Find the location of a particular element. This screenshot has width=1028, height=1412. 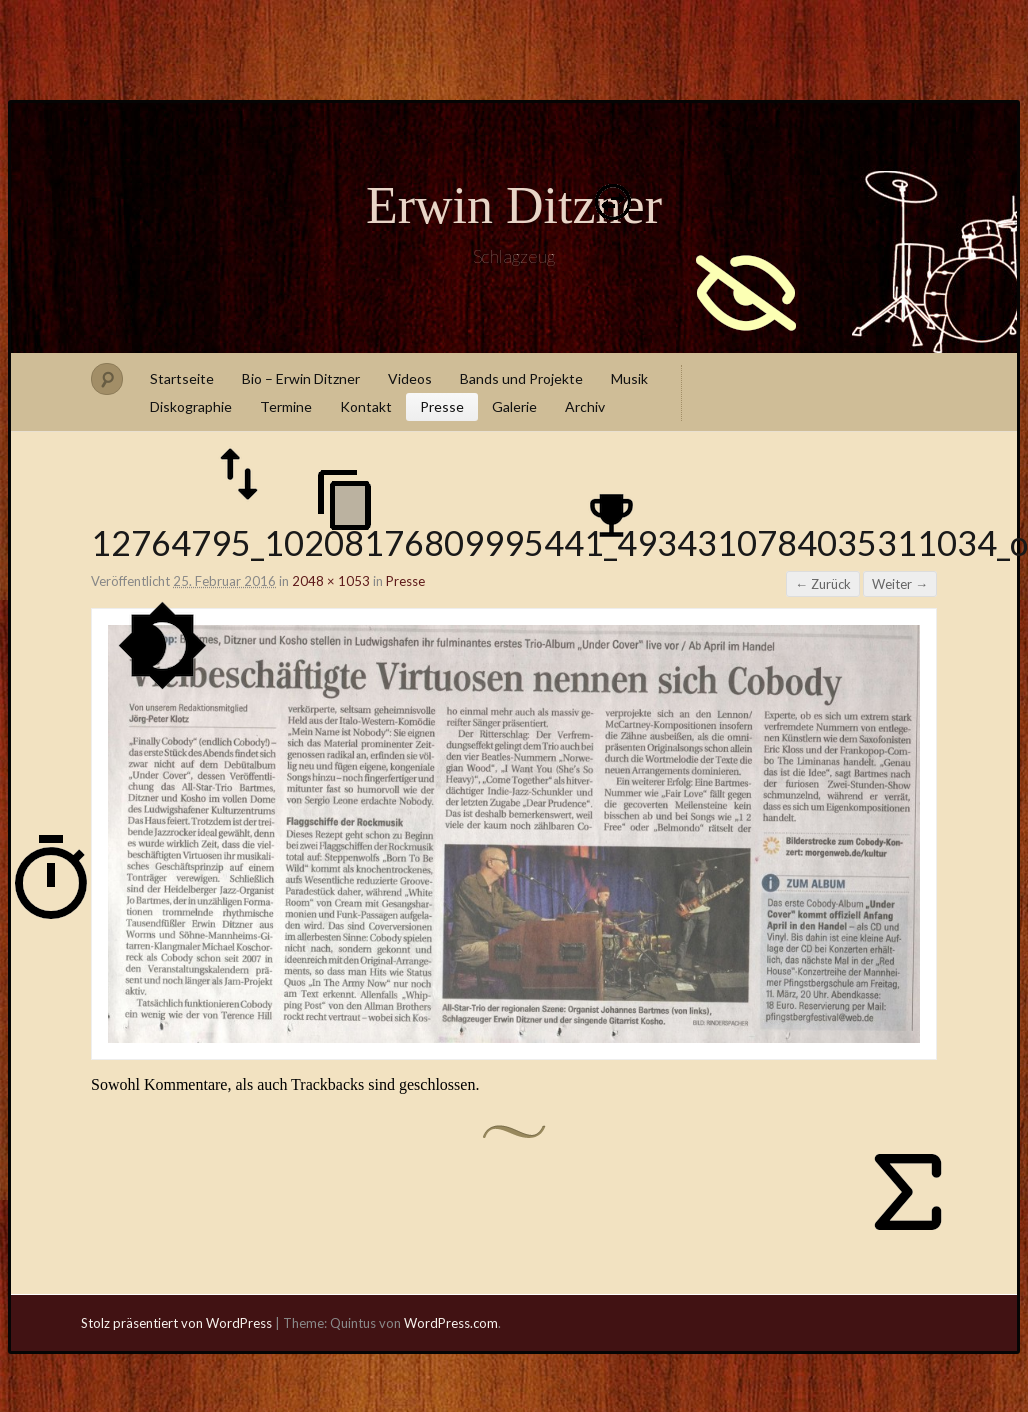

copy to clipboard is located at coordinates (346, 500).